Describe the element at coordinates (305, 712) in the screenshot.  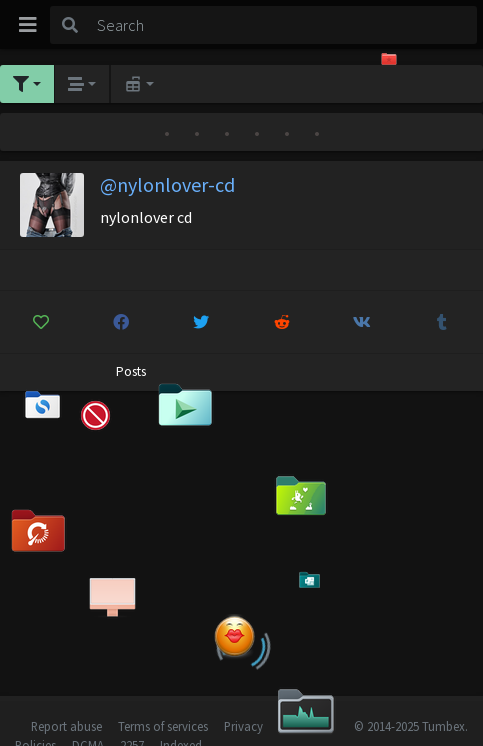
I see `open system monitoring files` at that location.